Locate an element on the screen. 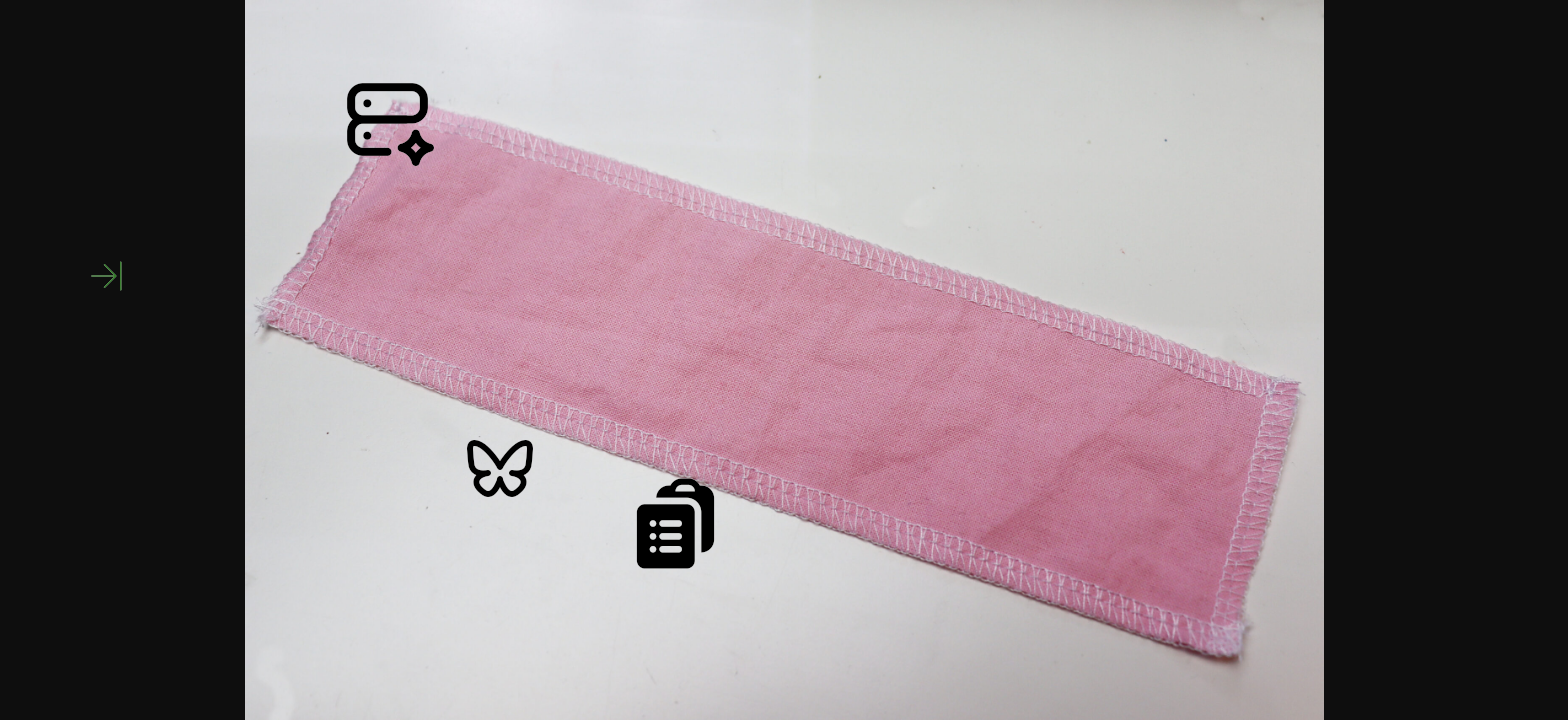 The height and width of the screenshot is (720, 1568). view clipboard with list items is located at coordinates (675, 523).